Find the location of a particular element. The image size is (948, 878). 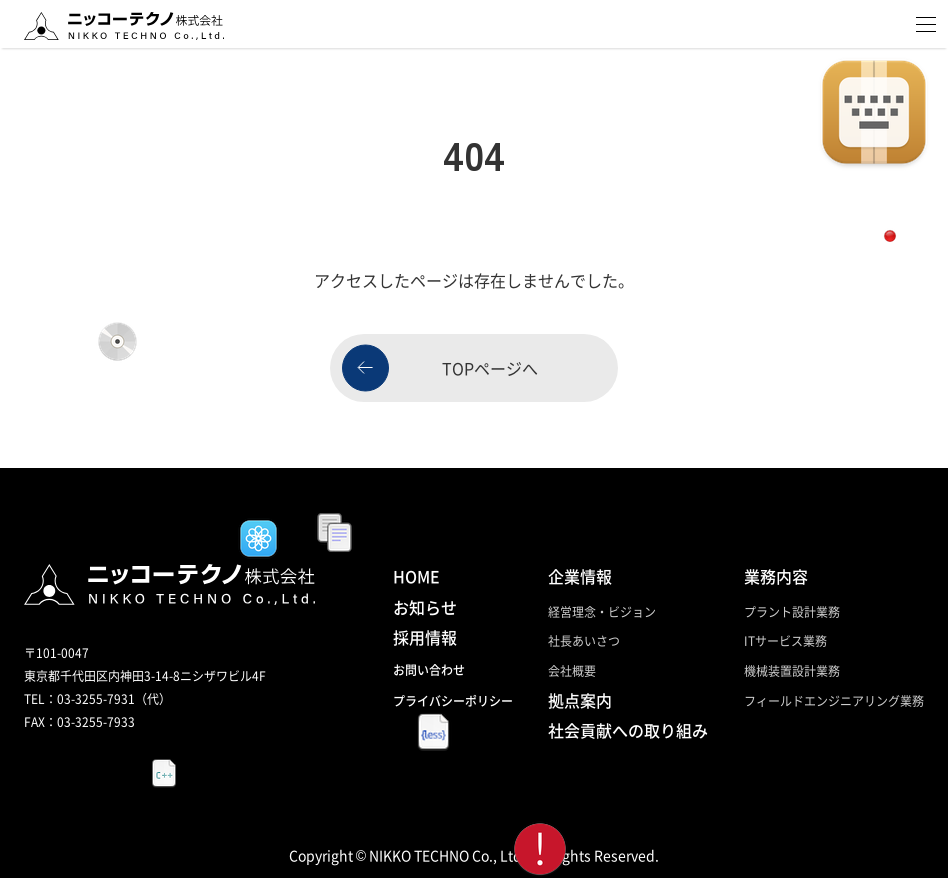

copy selected content to clipboard is located at coordinates (334, 532).